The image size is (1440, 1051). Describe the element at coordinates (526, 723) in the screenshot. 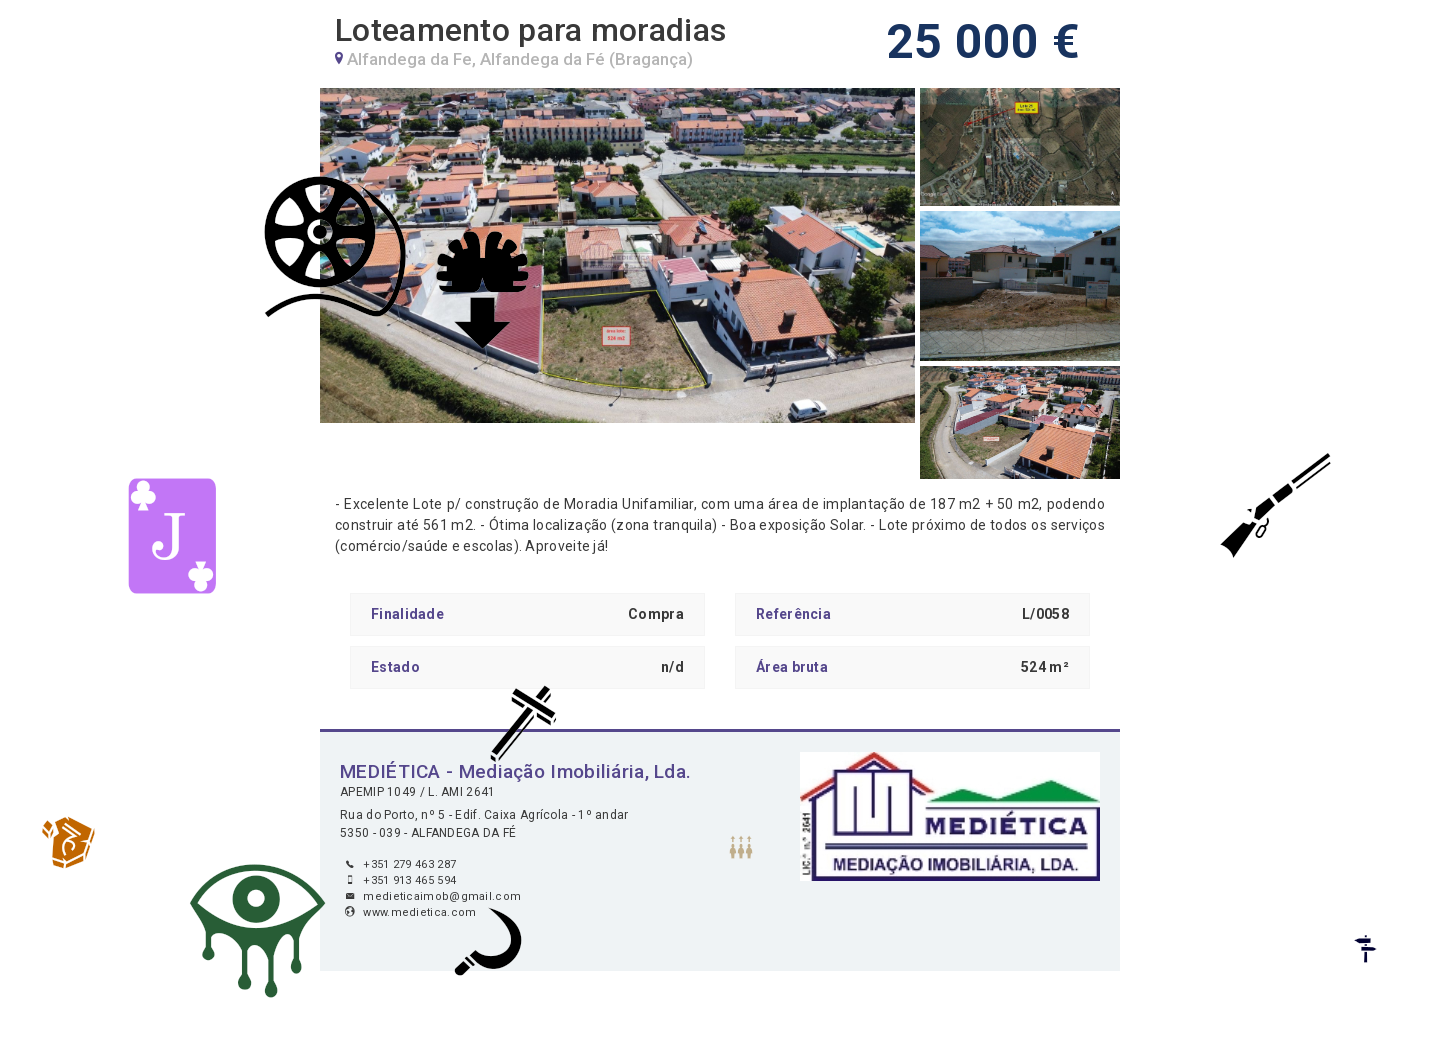

I see `indicates religious or faith-based content` at that location.